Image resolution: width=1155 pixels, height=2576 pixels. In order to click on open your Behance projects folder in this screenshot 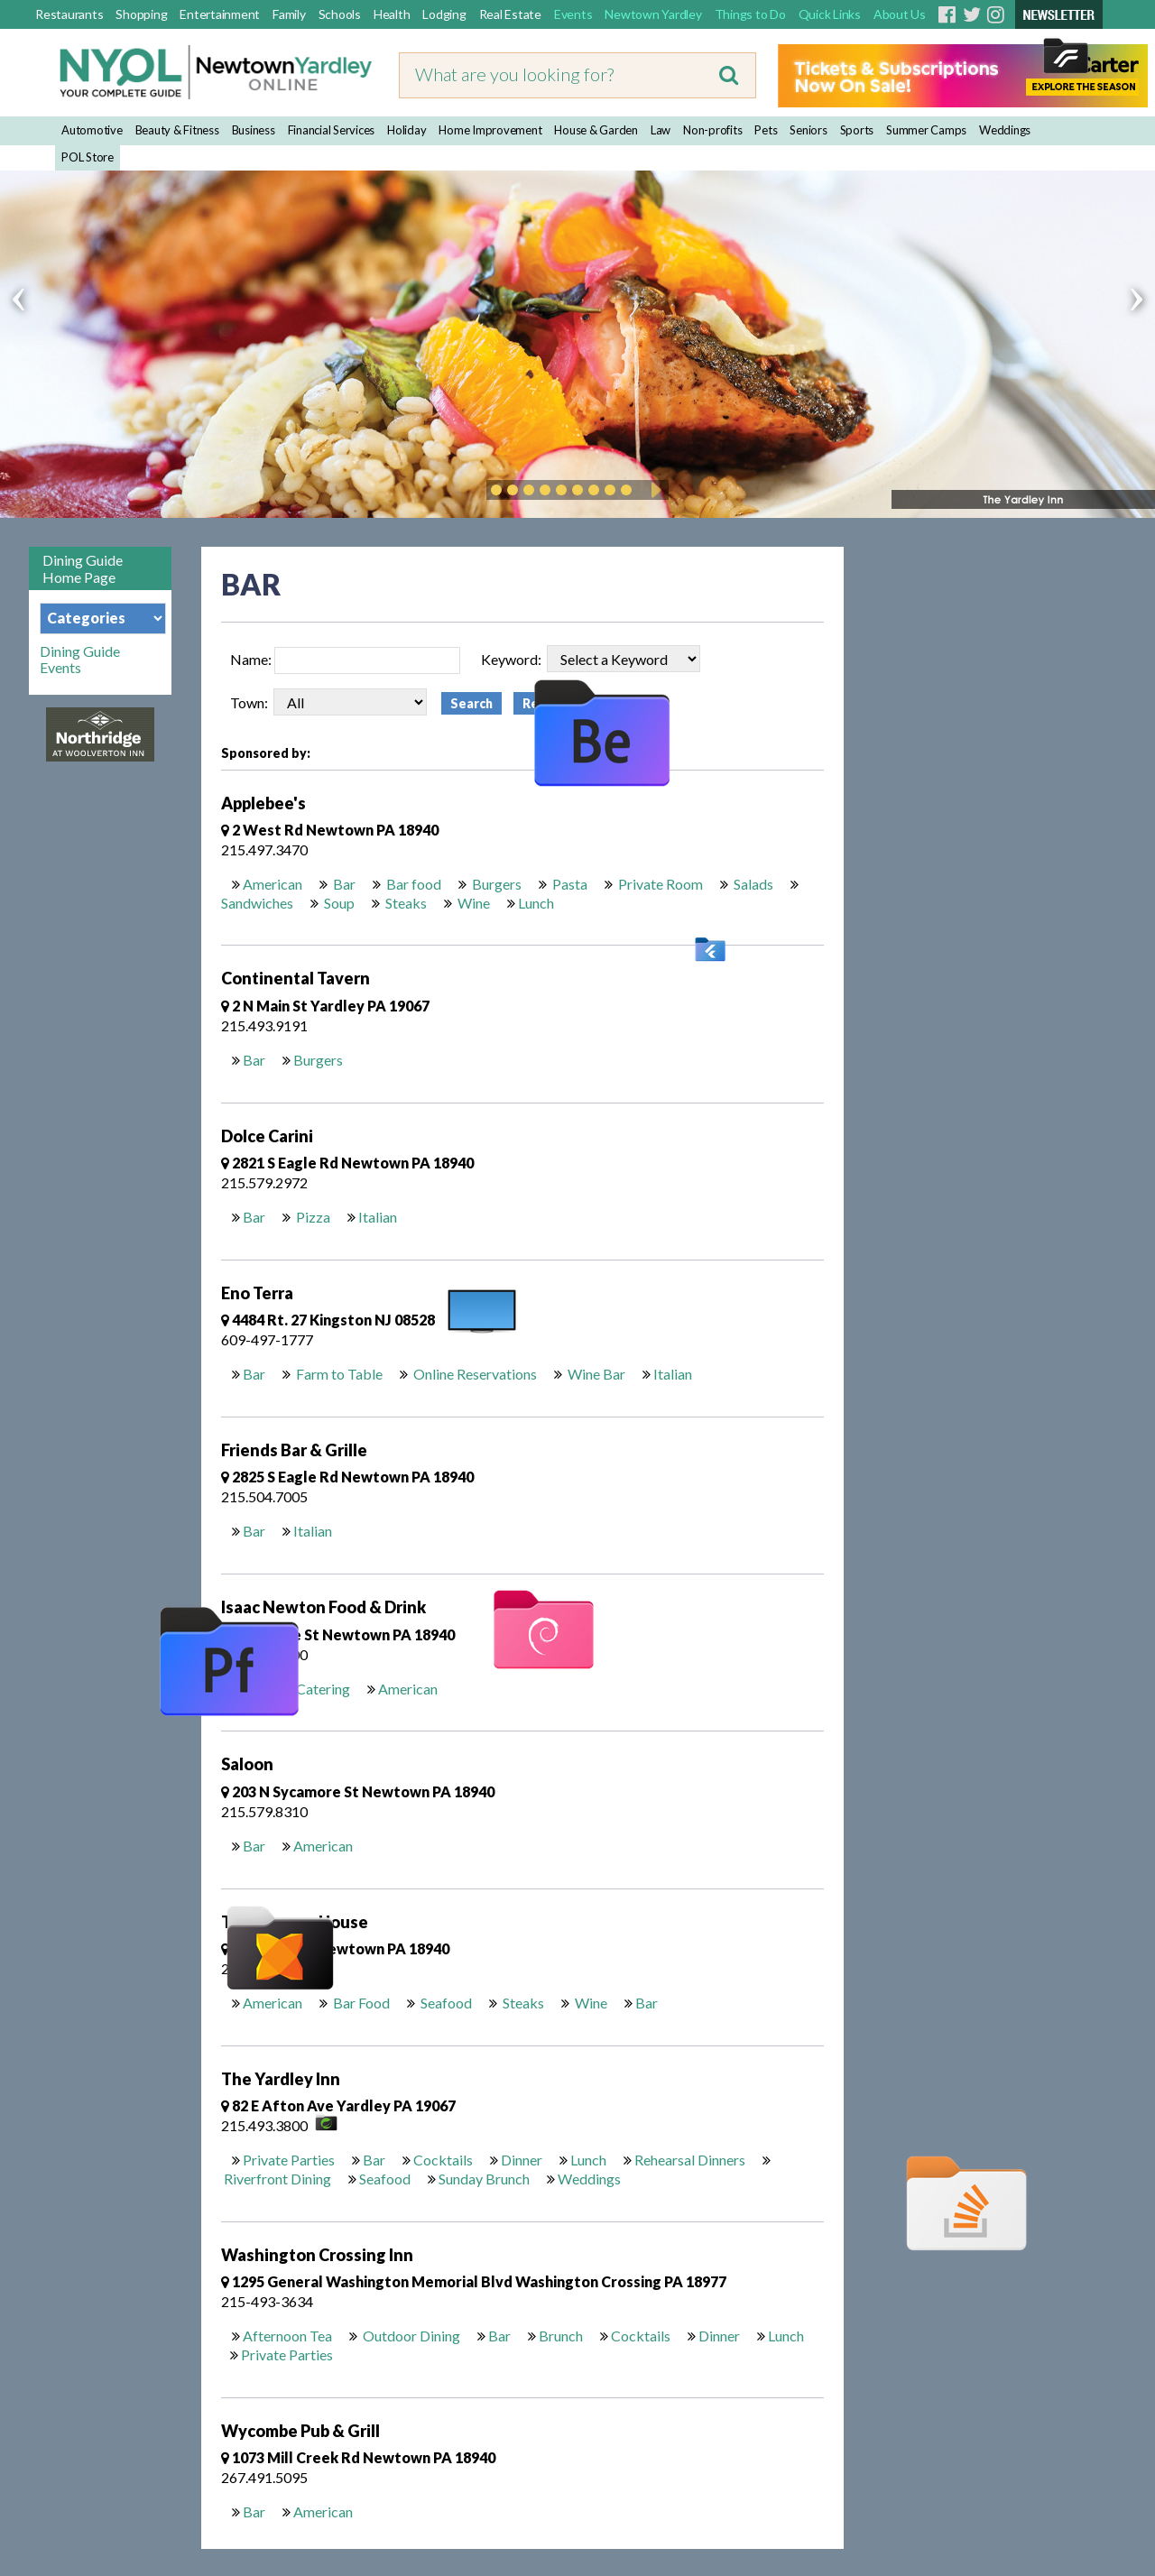, I will do `click(601, 736)`.